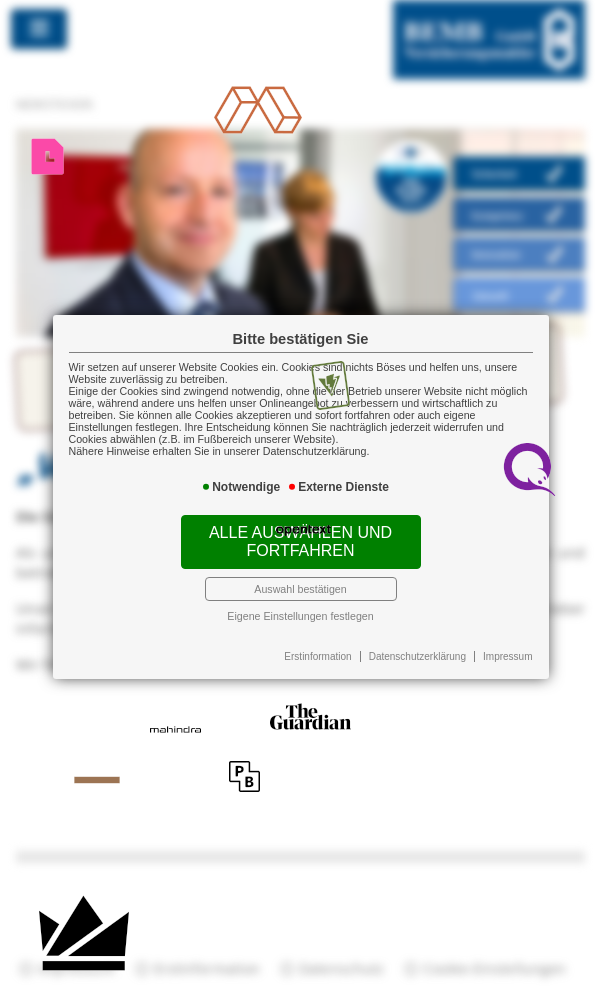  What do you see at coordinates (244, 776) in the screenshot?
I see `pocketbase logo - open-source backend service` at bounding box center [244, 776].